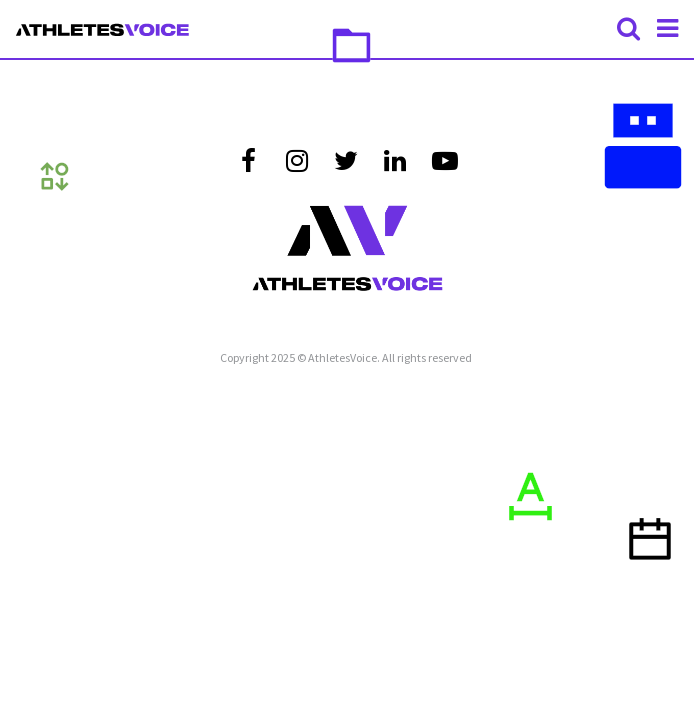 The width and height of the screenshot is (694, 720). What do you see at coordinates (643, 146) in the screenshot?
I see `access USB flash drive contents` at bounding box center [643, 146].